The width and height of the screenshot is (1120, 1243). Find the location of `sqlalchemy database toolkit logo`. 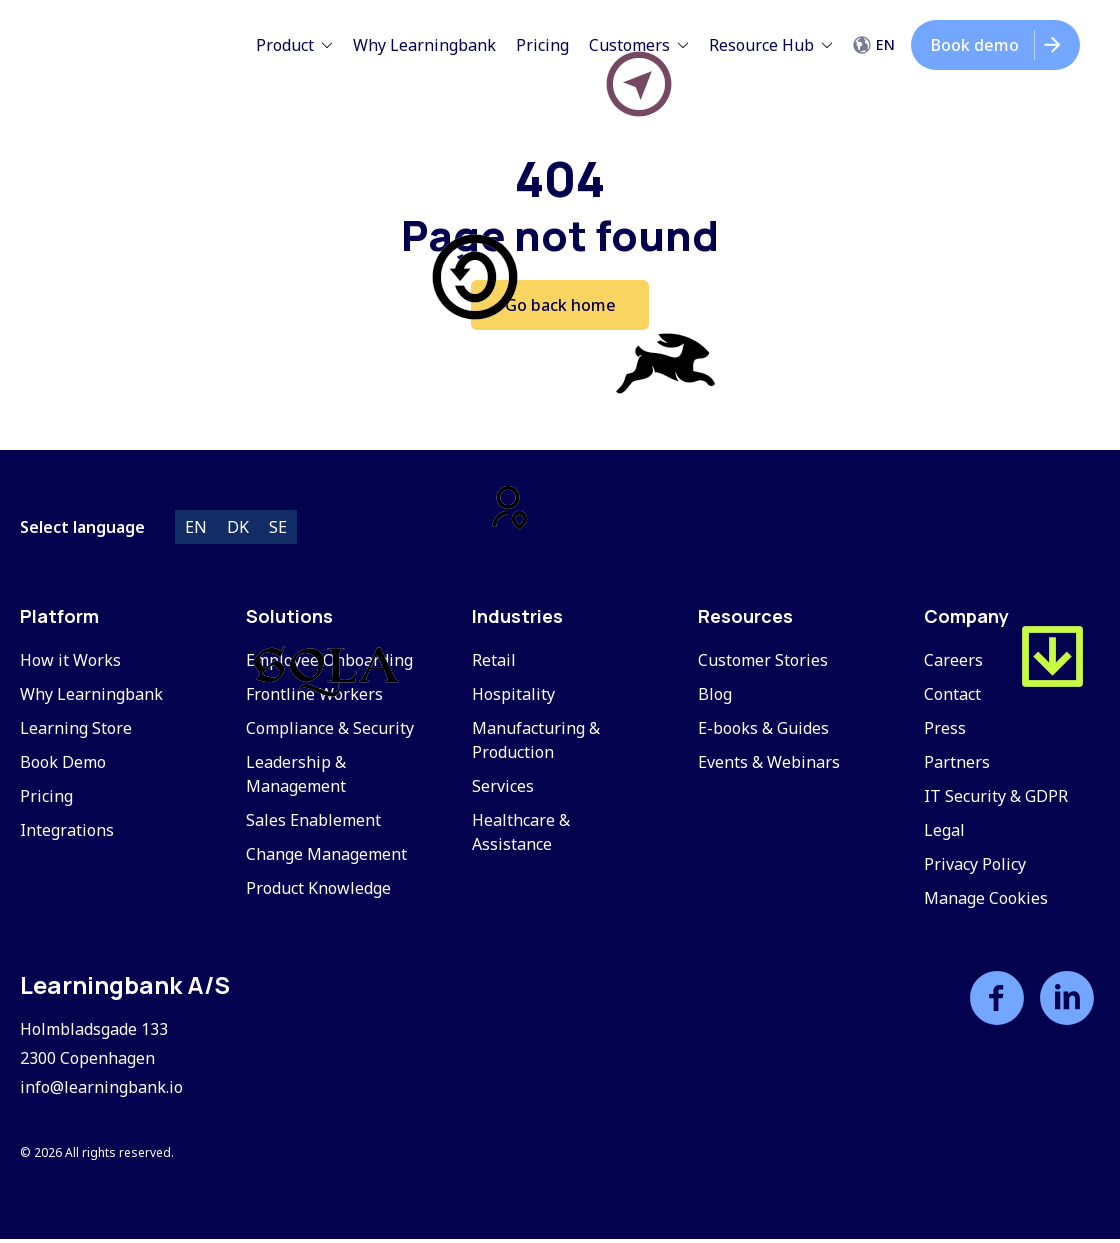

sqlalchemy database toolkit logo is located at coordinates (326, 671).